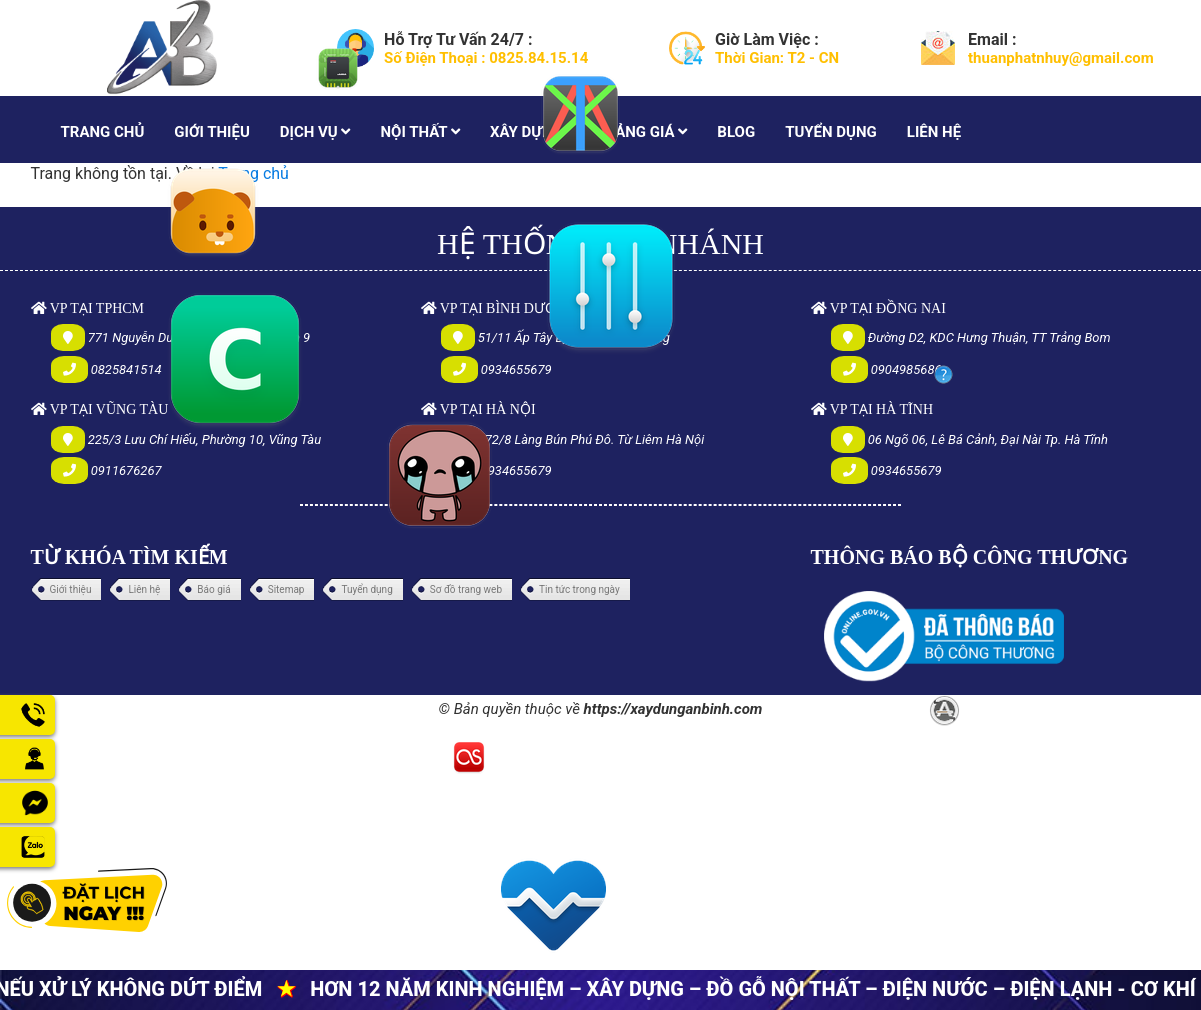 The height and width of the screenshot is (1010, 1201). I want to click on open the help center, so click(943, 374).